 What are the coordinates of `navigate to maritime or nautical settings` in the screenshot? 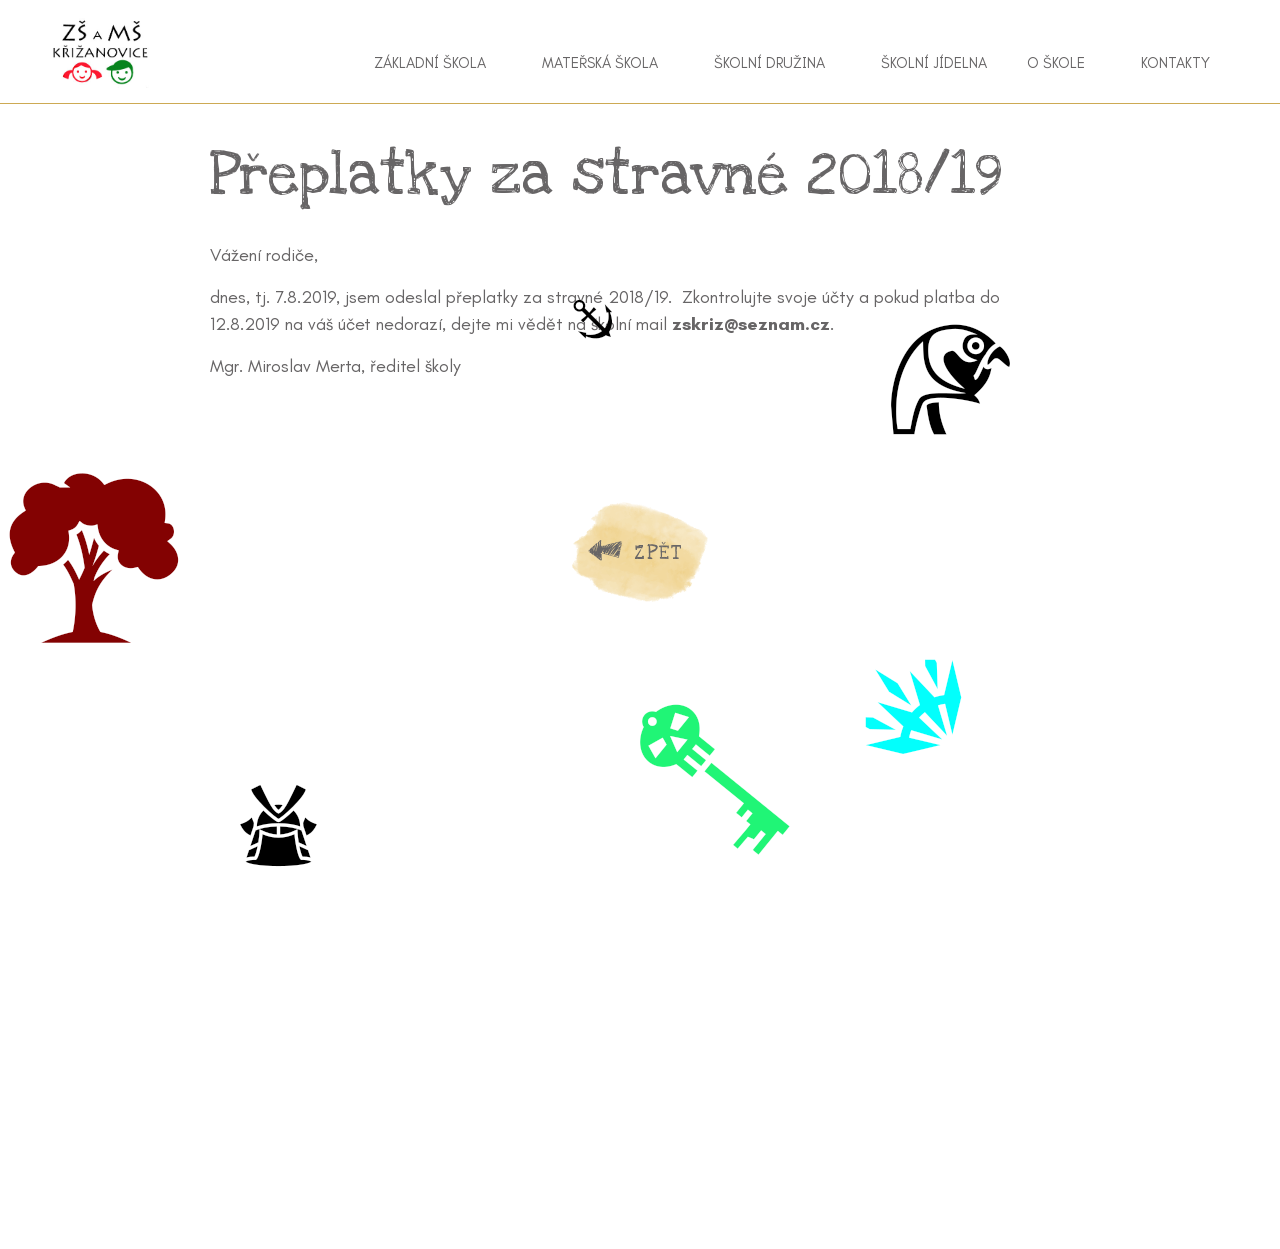 It's located at (593, 319).